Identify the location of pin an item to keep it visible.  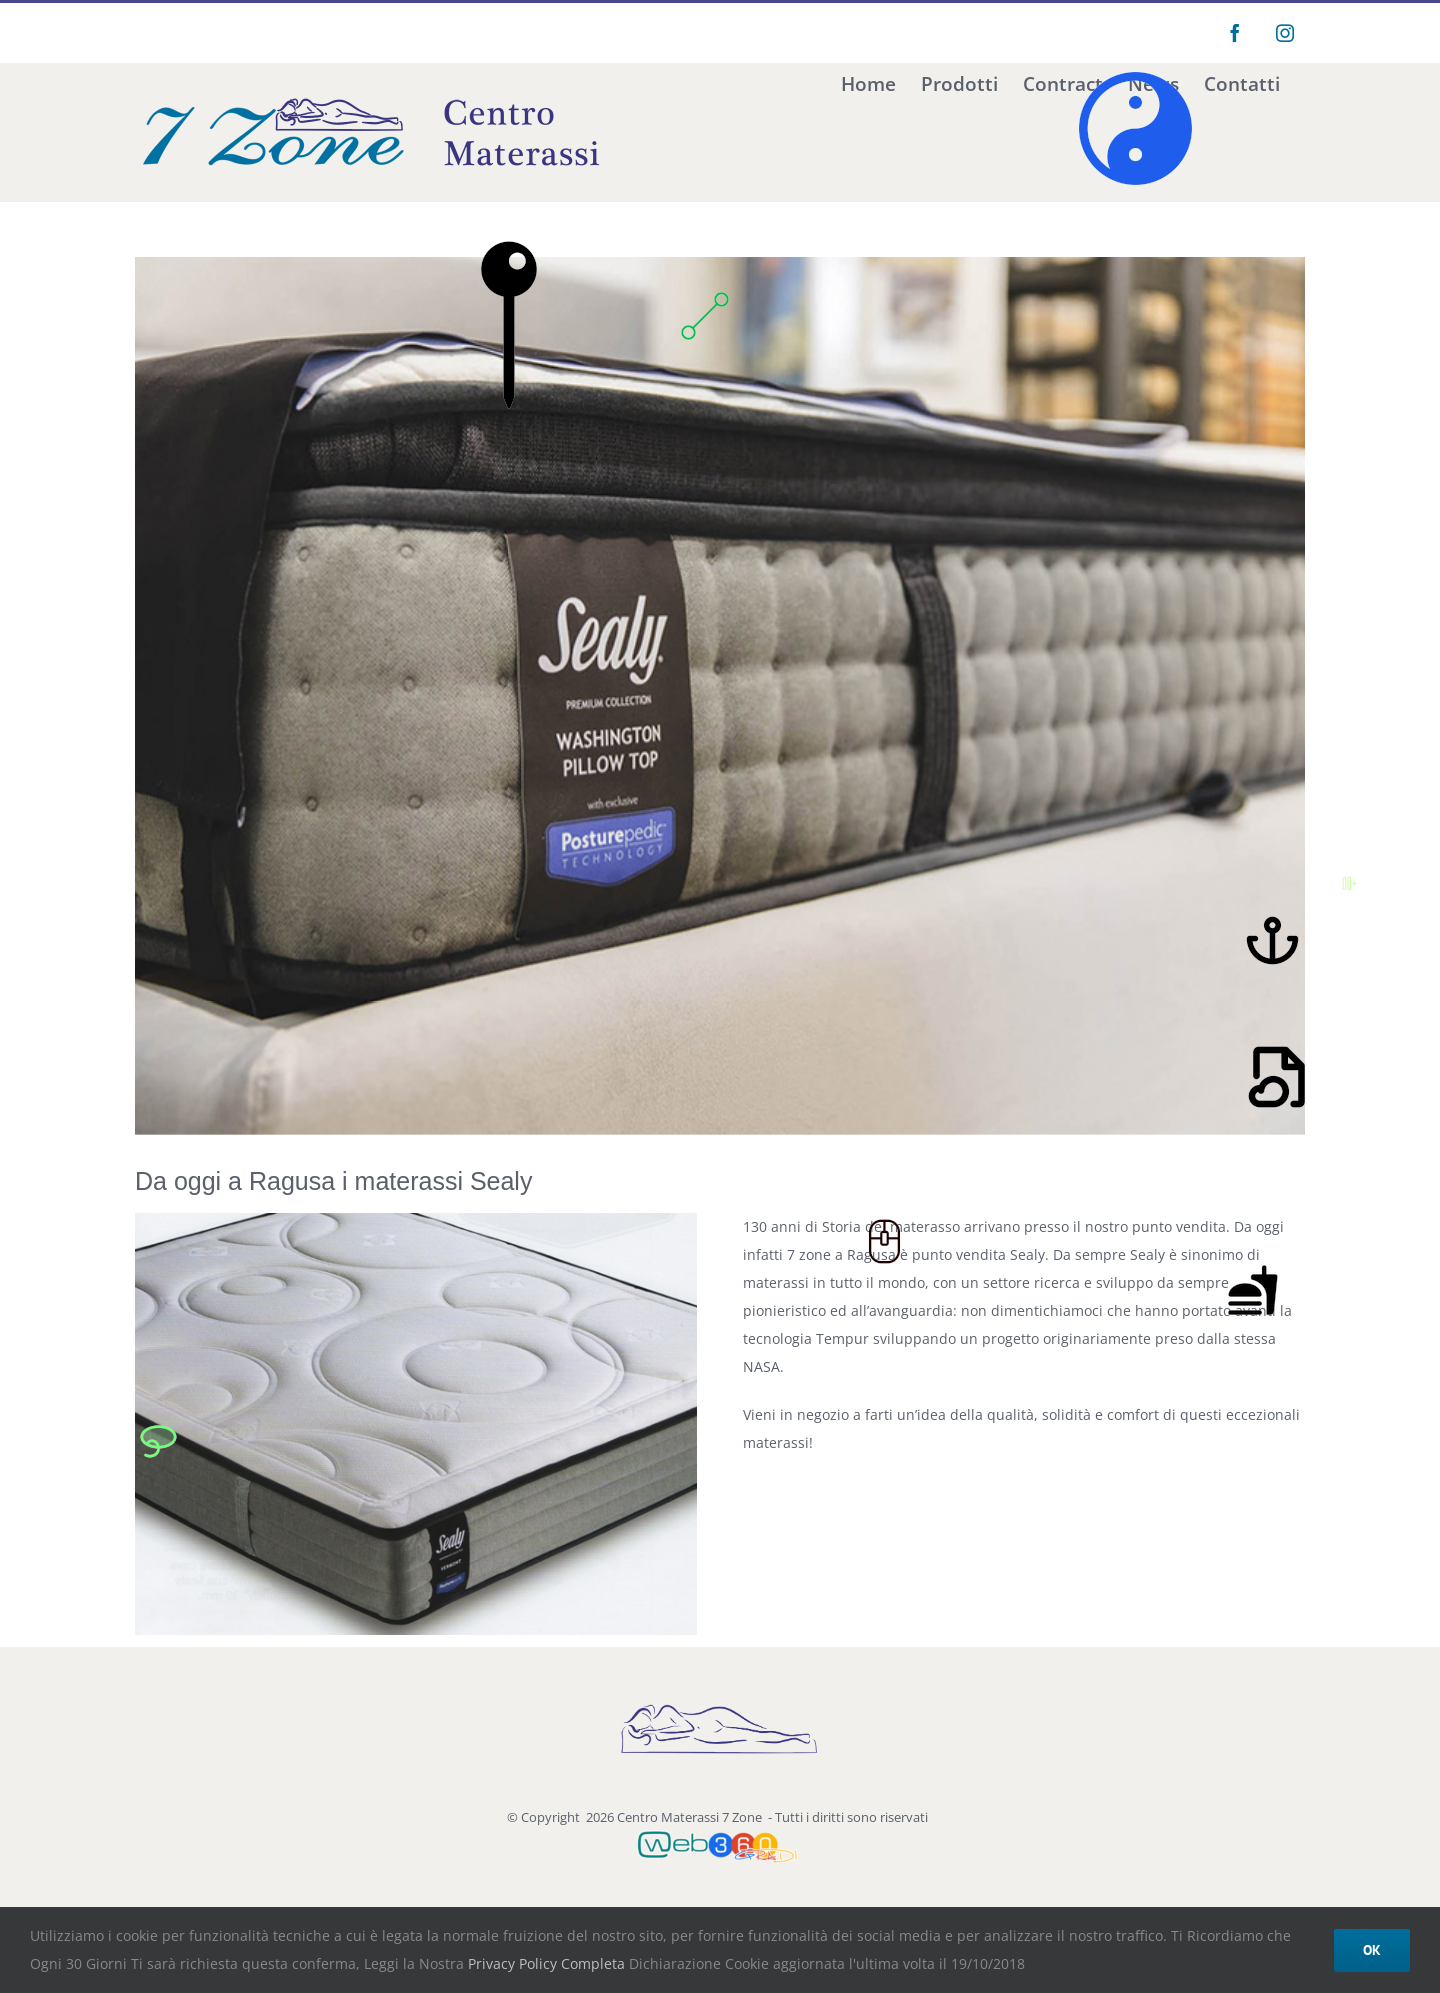
(509, 325).